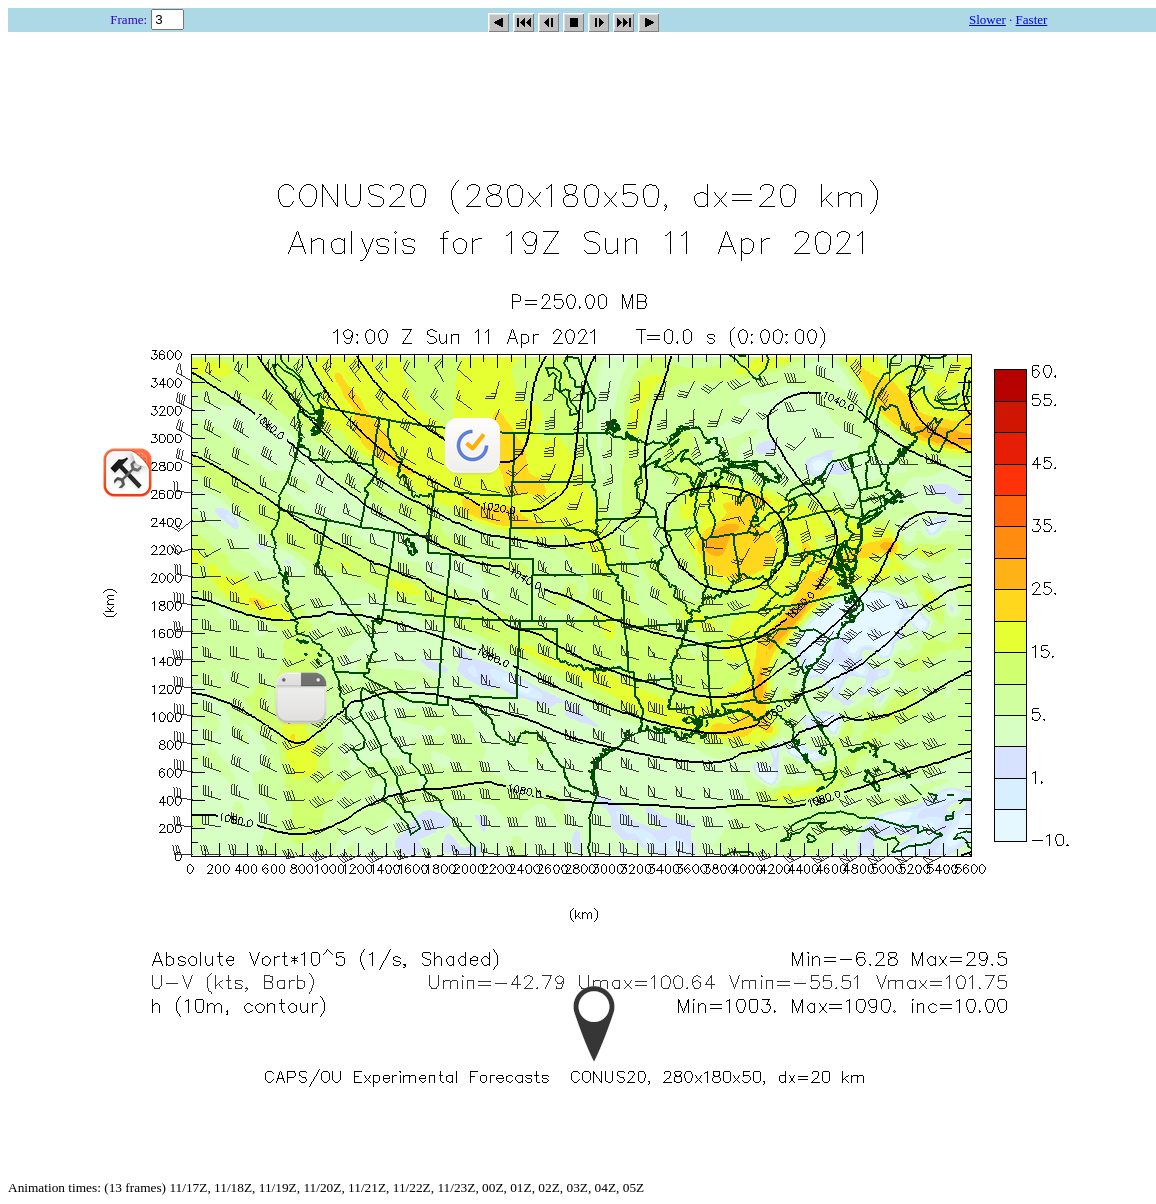  Describe the element at coordinates (127, 472) in the screenshot. I see `open pdf mix tool app` at that location.